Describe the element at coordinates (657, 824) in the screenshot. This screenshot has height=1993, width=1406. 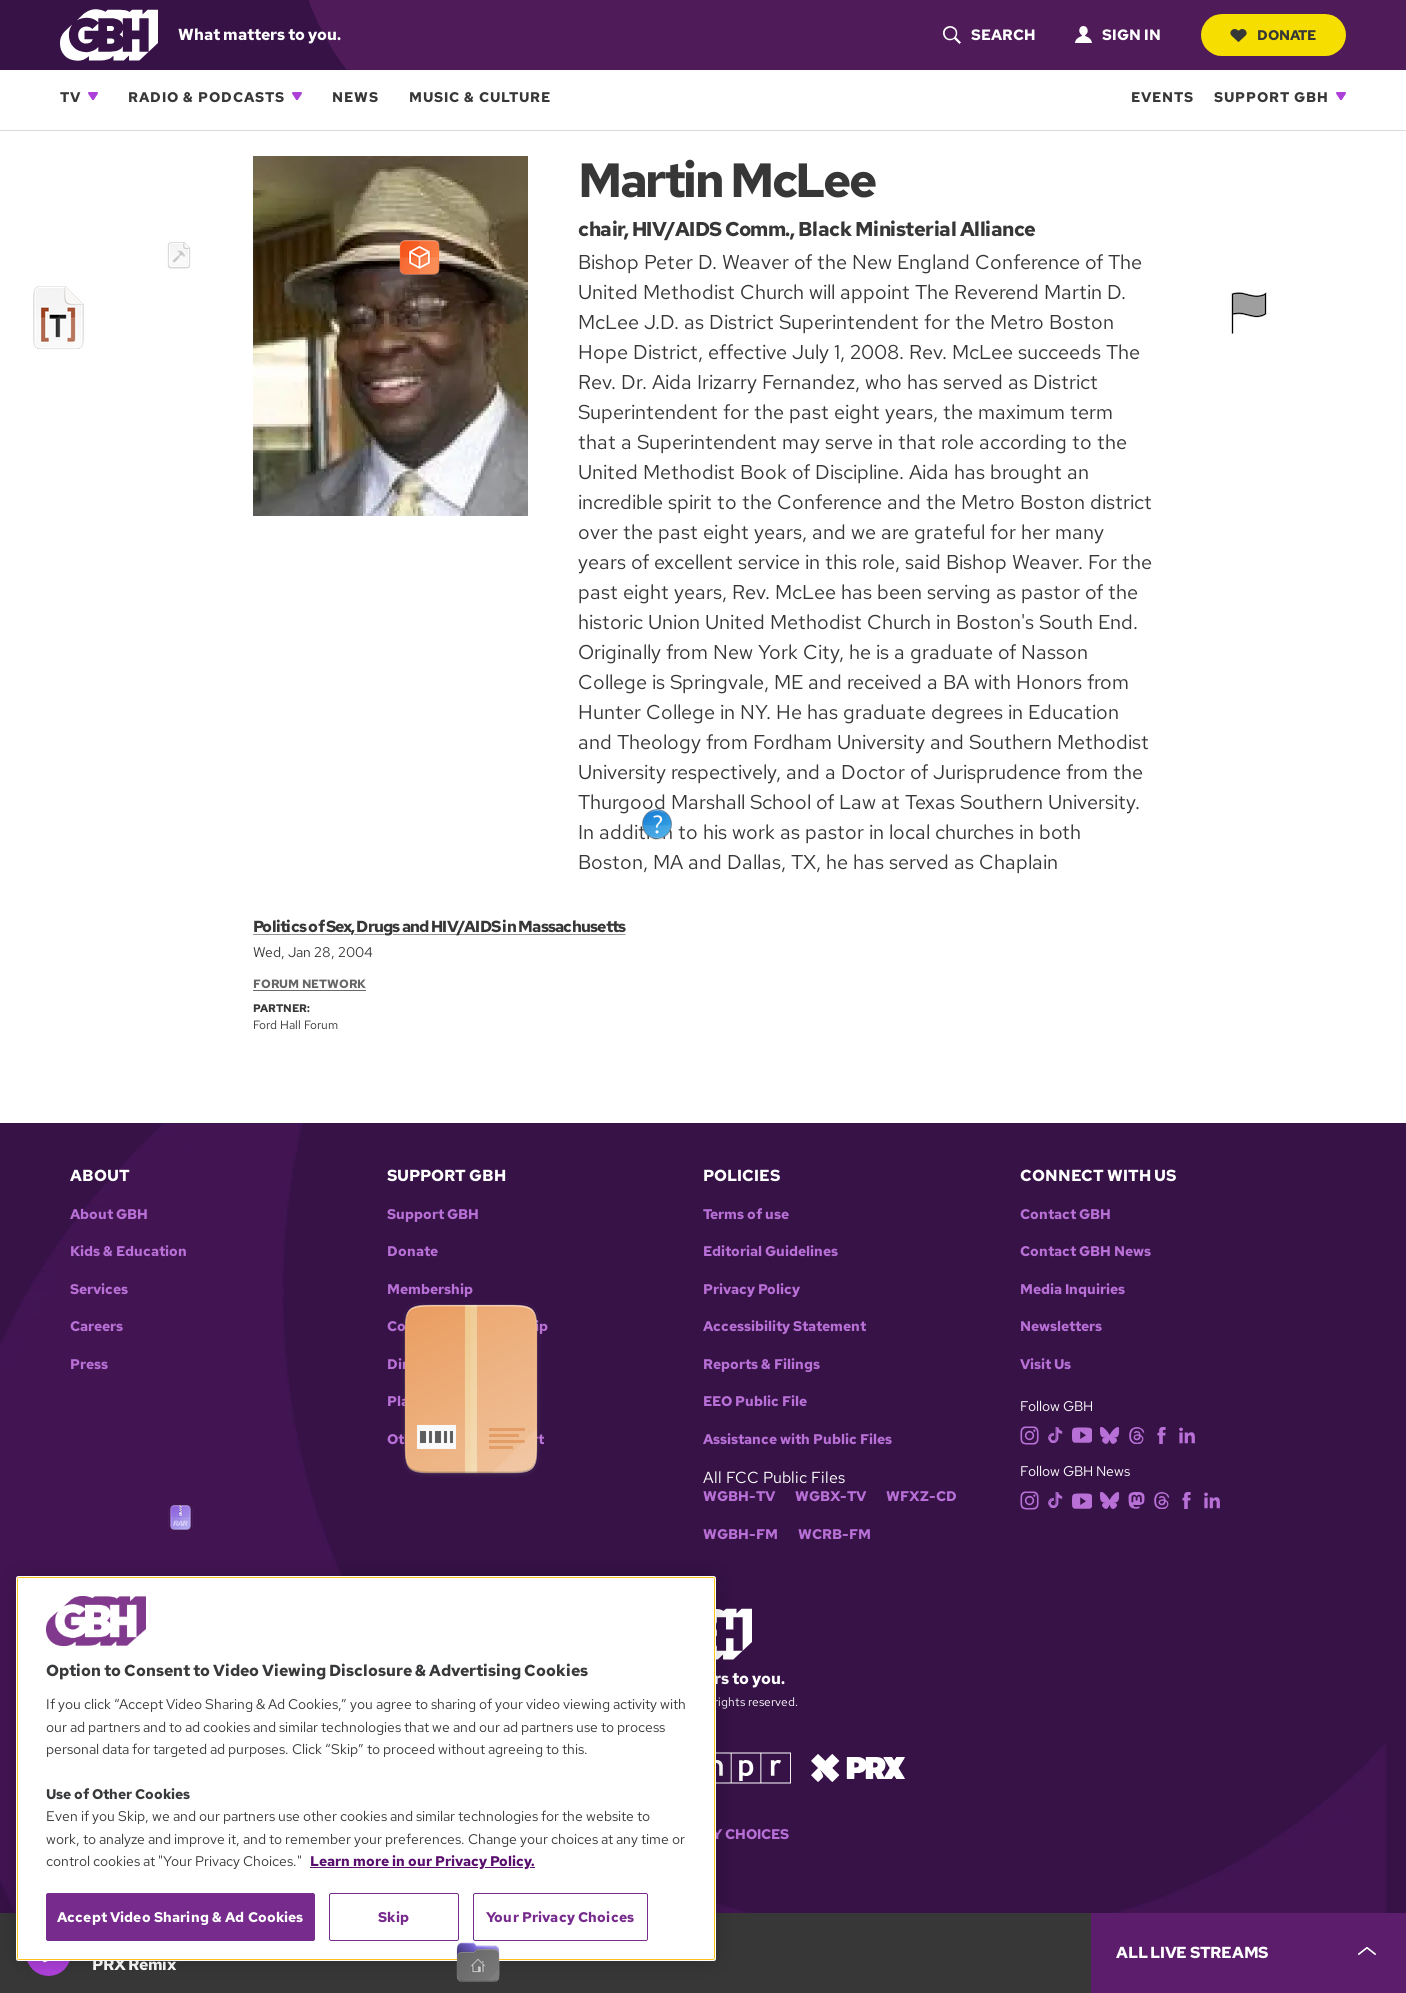
I see `open help center or documentation` at that location.